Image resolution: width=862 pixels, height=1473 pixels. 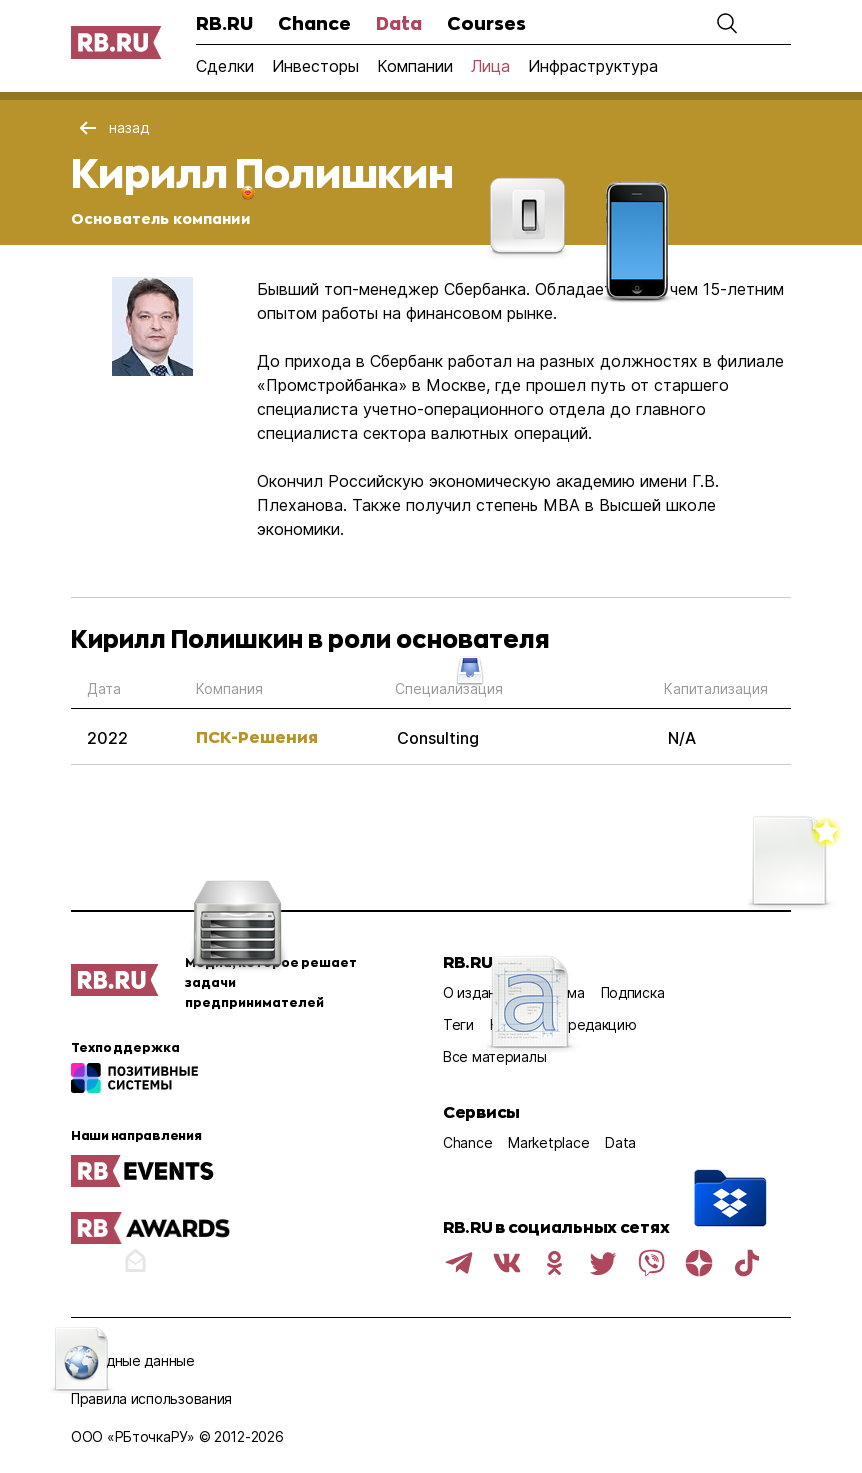 What do you see at coordinates (531, 1001) in the screenshot?
I see `a font file type indicator` at bounding box center [531, 1001].